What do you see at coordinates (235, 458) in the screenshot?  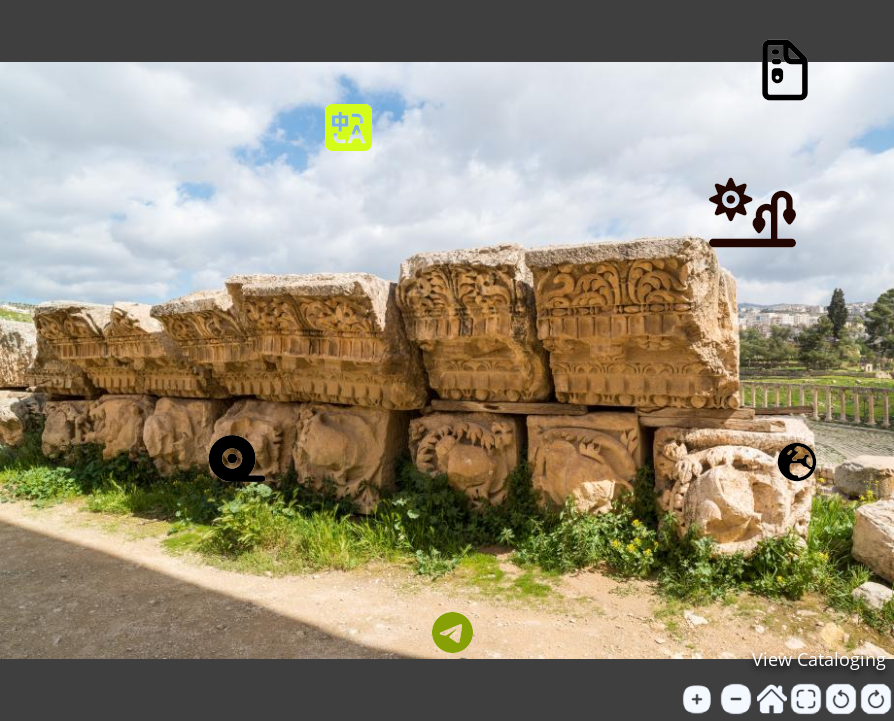 I see `access tape or recording tools` at bounding box center [235, 458].